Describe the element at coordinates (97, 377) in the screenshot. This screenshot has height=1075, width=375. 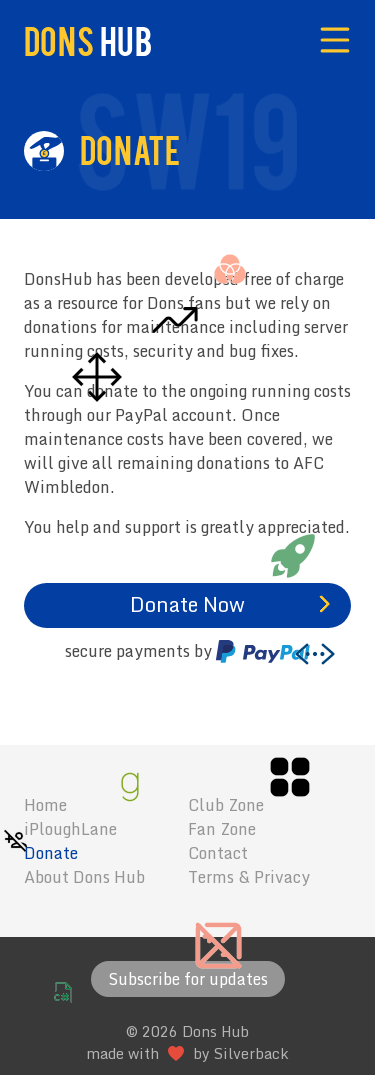
I see `move or reposition an element` at that location.